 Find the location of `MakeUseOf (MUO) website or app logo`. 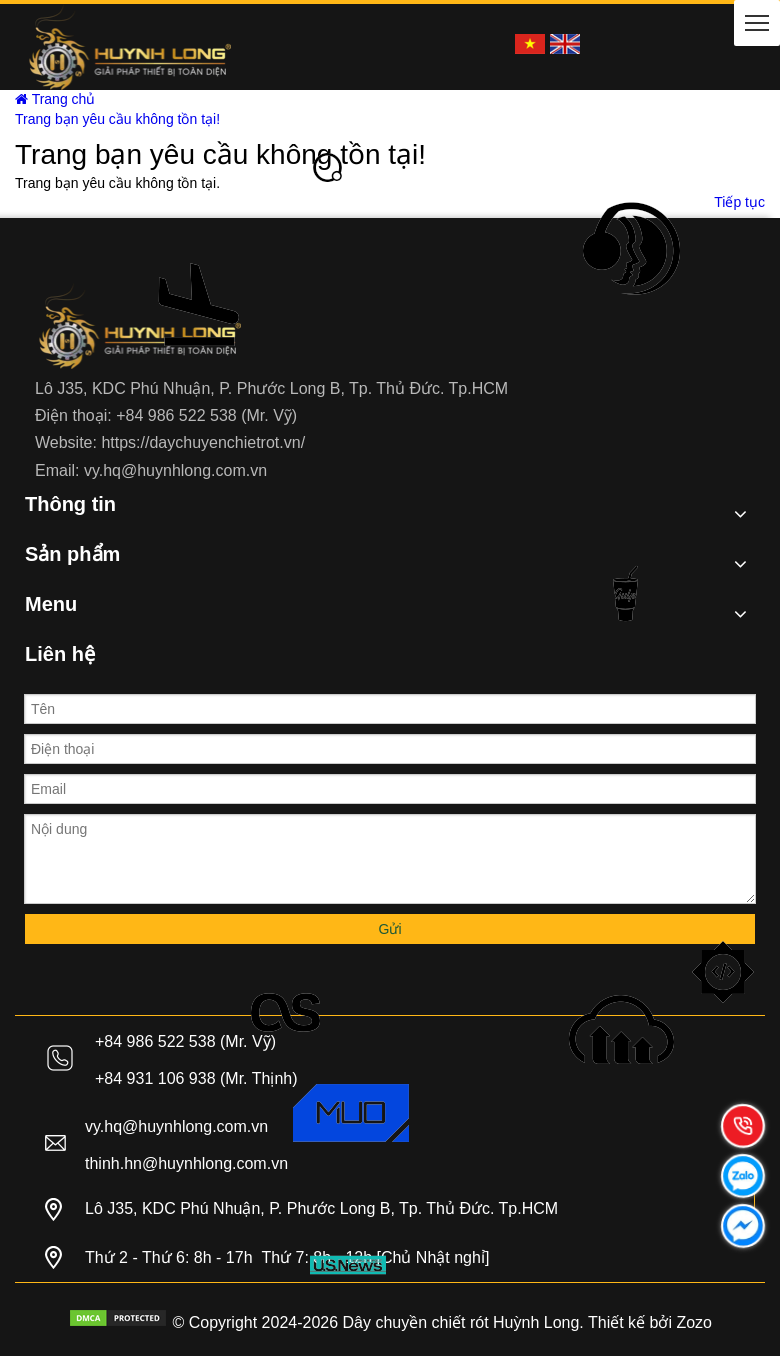

MakeUseOf (MUO) website or app logo is located at coordinates (351, 1113).